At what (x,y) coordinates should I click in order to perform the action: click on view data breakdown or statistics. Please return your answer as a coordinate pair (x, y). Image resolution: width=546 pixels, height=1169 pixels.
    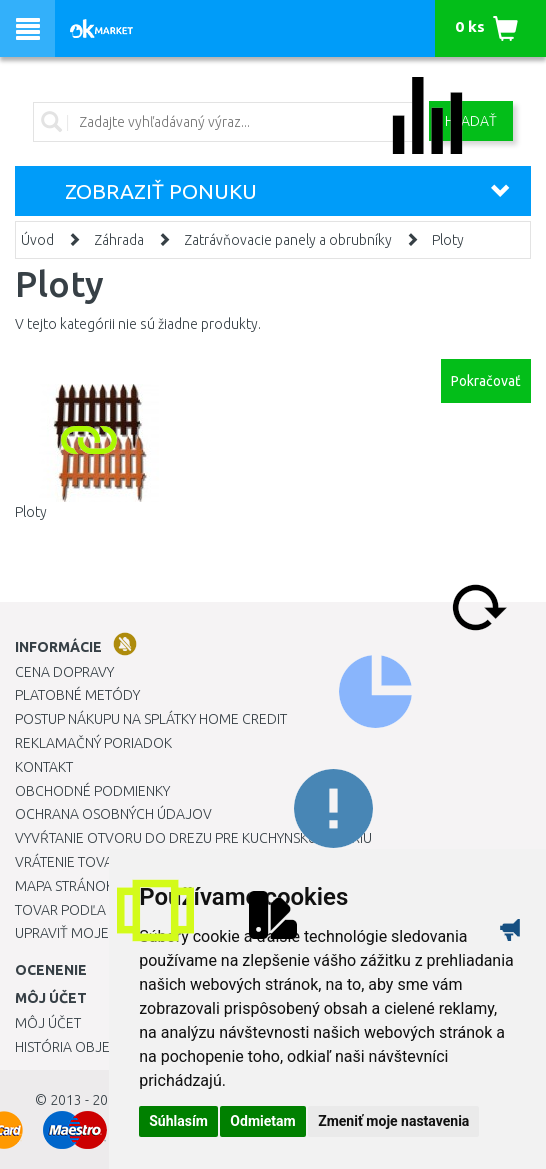
    Looking at the image, I should click on (375, 691).